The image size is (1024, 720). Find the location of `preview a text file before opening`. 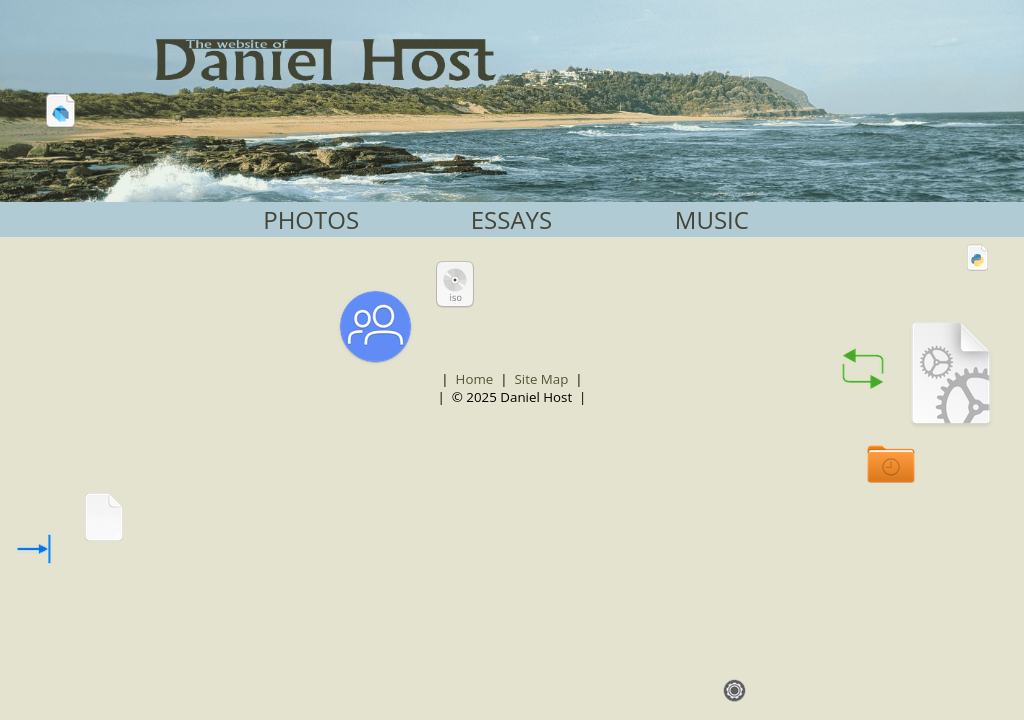

preview a text file before opening is located at coordinates (104, 517).